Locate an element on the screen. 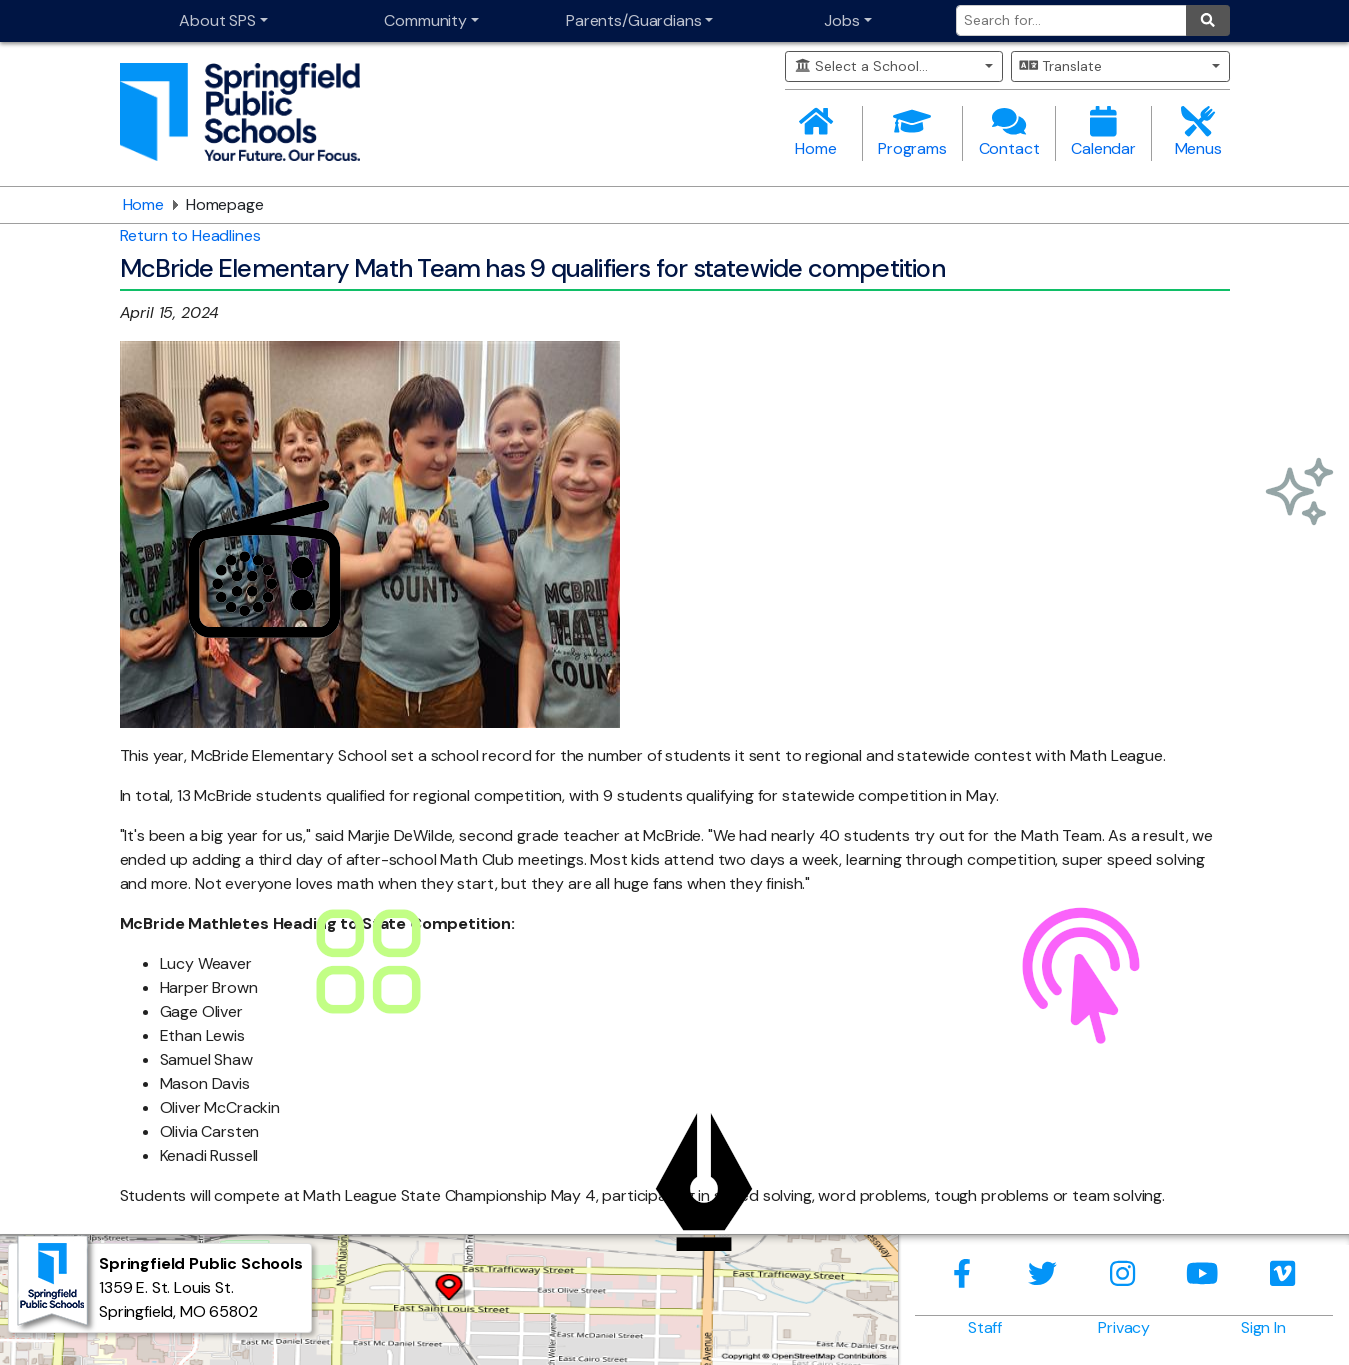 Image resolution: width=1349 pixels, height=1365 pixels. listen to radio or audio broadcasts is located at coordinates (264, 567).